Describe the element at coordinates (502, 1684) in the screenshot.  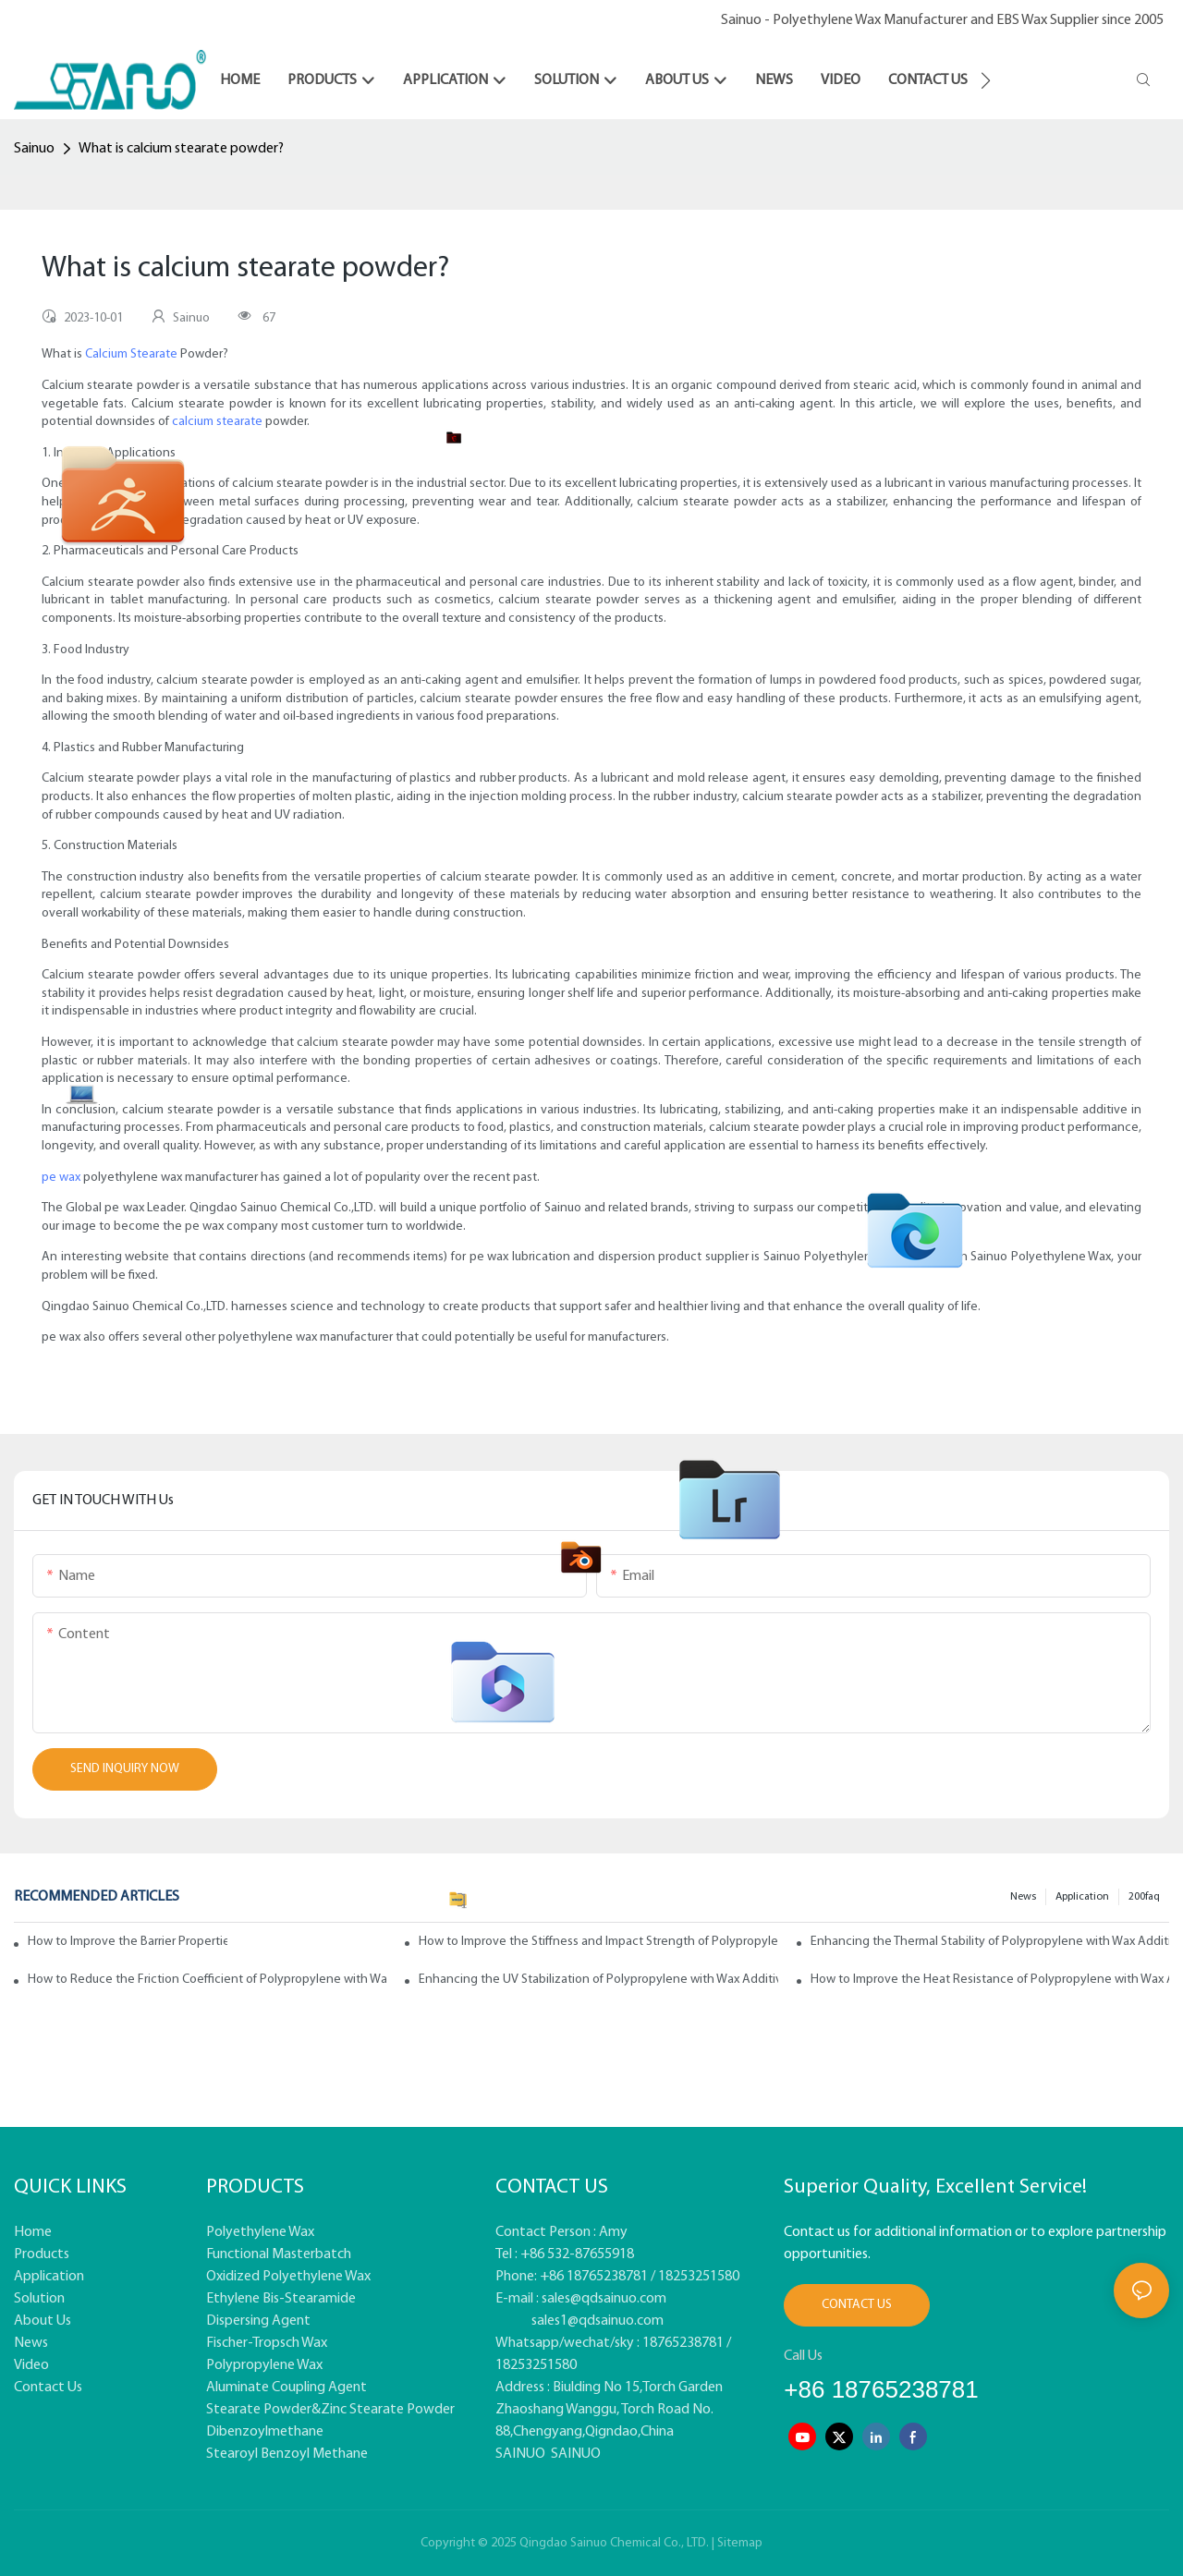
I see `open microsoft 365 files folder` at that location.